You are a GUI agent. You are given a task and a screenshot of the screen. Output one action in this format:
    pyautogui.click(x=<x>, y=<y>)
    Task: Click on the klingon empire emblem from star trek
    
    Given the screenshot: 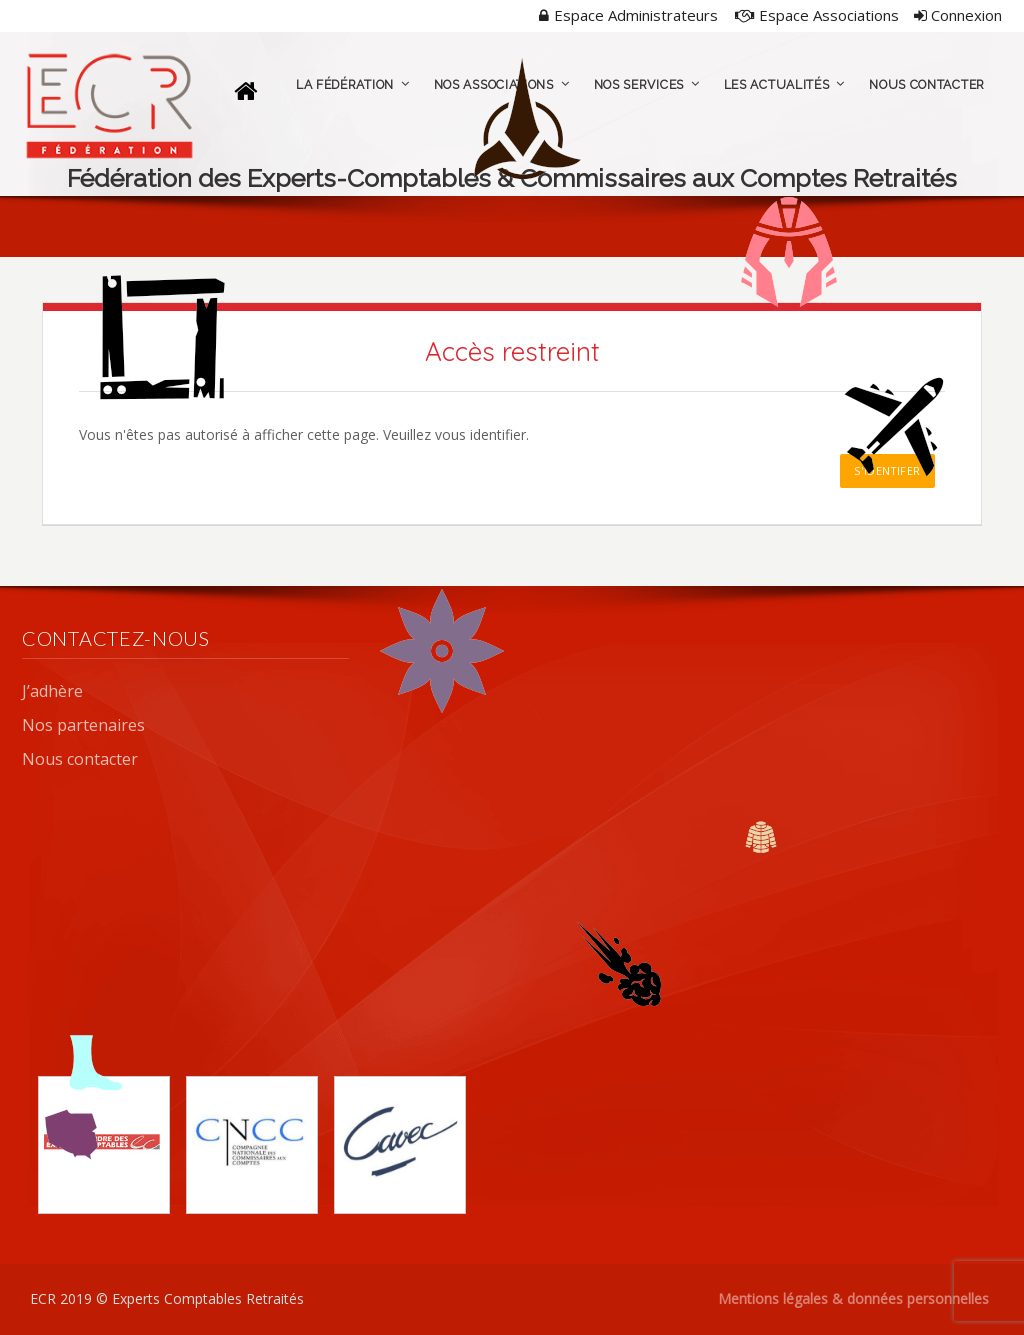 What is the action you would take?
    pyautogui.click(x=527, y=118)
    